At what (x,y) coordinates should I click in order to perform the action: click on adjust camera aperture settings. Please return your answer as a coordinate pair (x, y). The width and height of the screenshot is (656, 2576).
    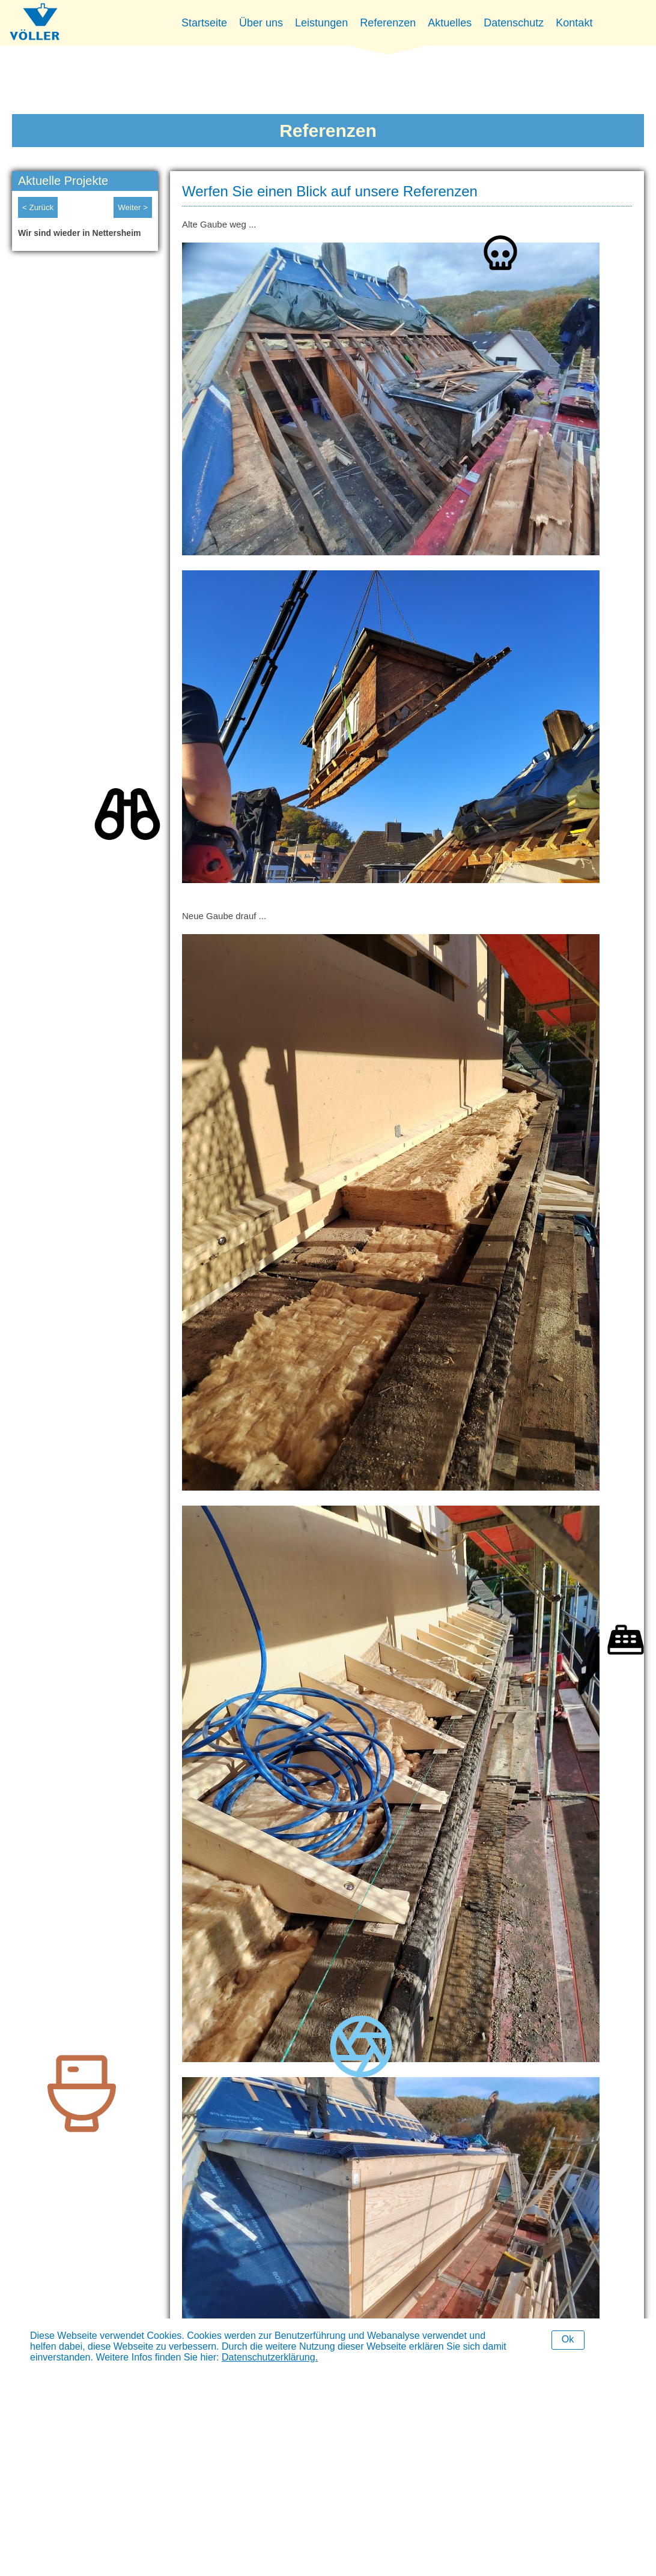
    Looking at the image, I should click on (361, 2047).